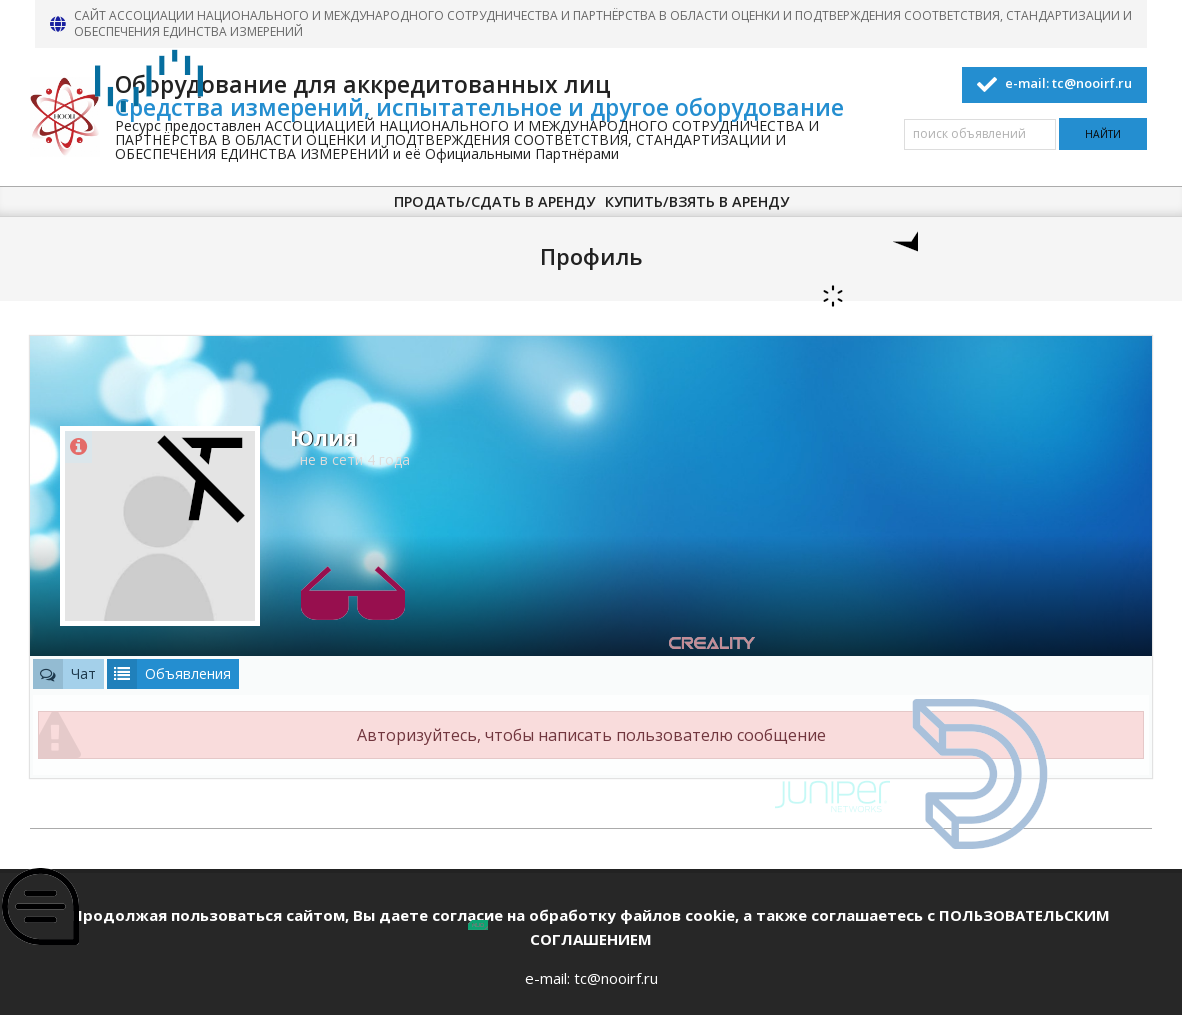 This screenshot has height=1015, width=1182. I want to click on open quip collaborative documents app, so click(40, 906).